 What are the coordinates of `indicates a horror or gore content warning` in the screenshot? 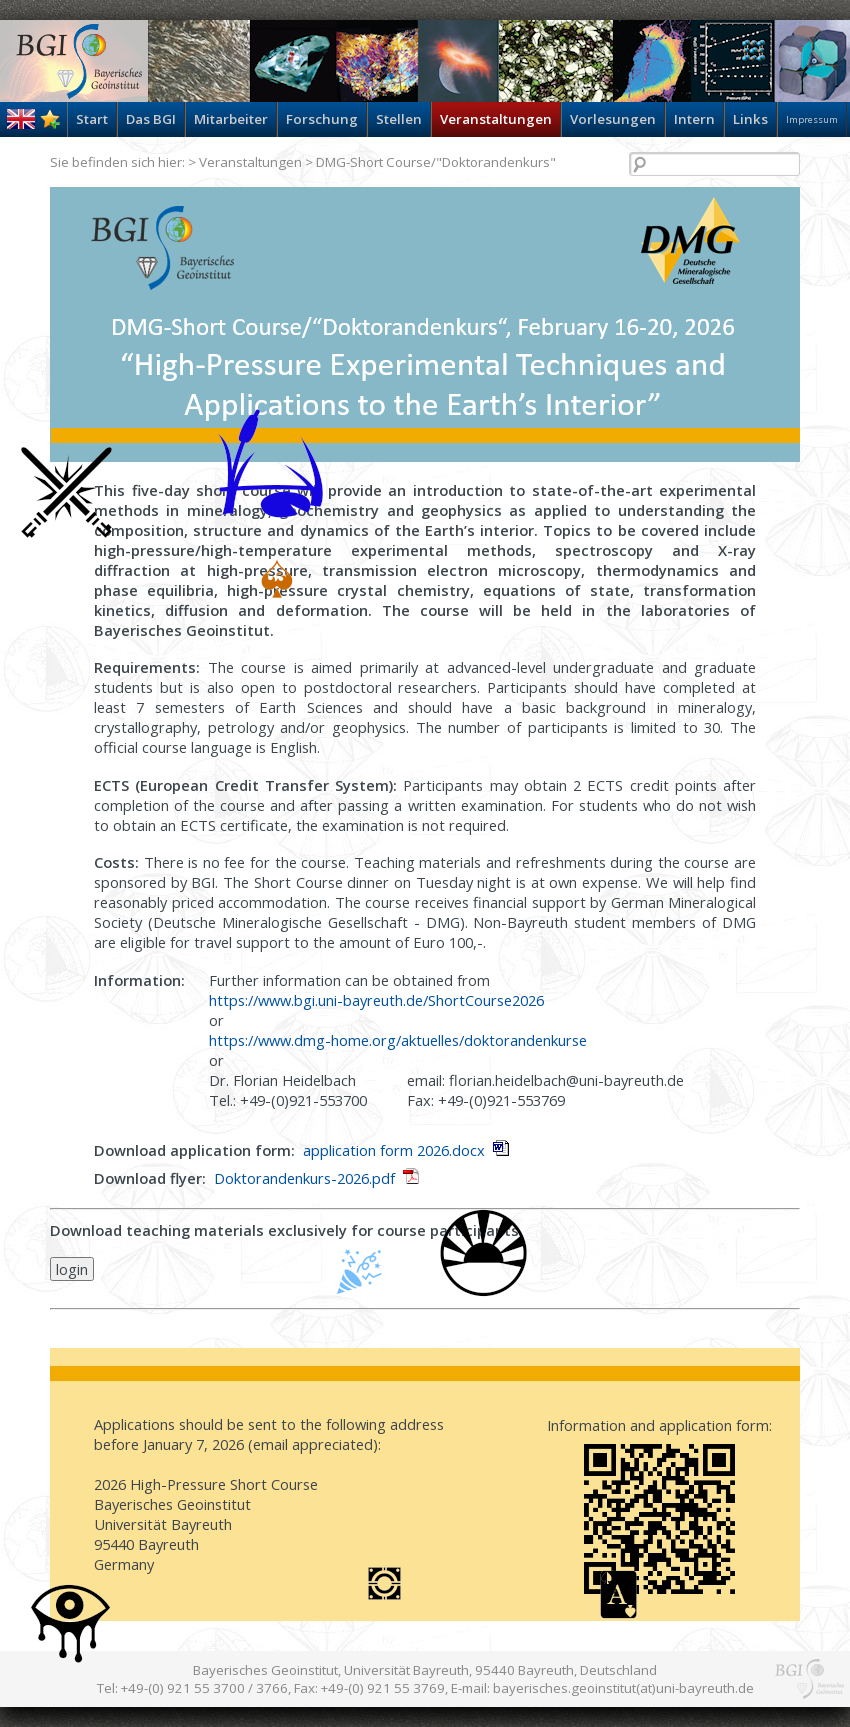 It's located at (70, 1623).